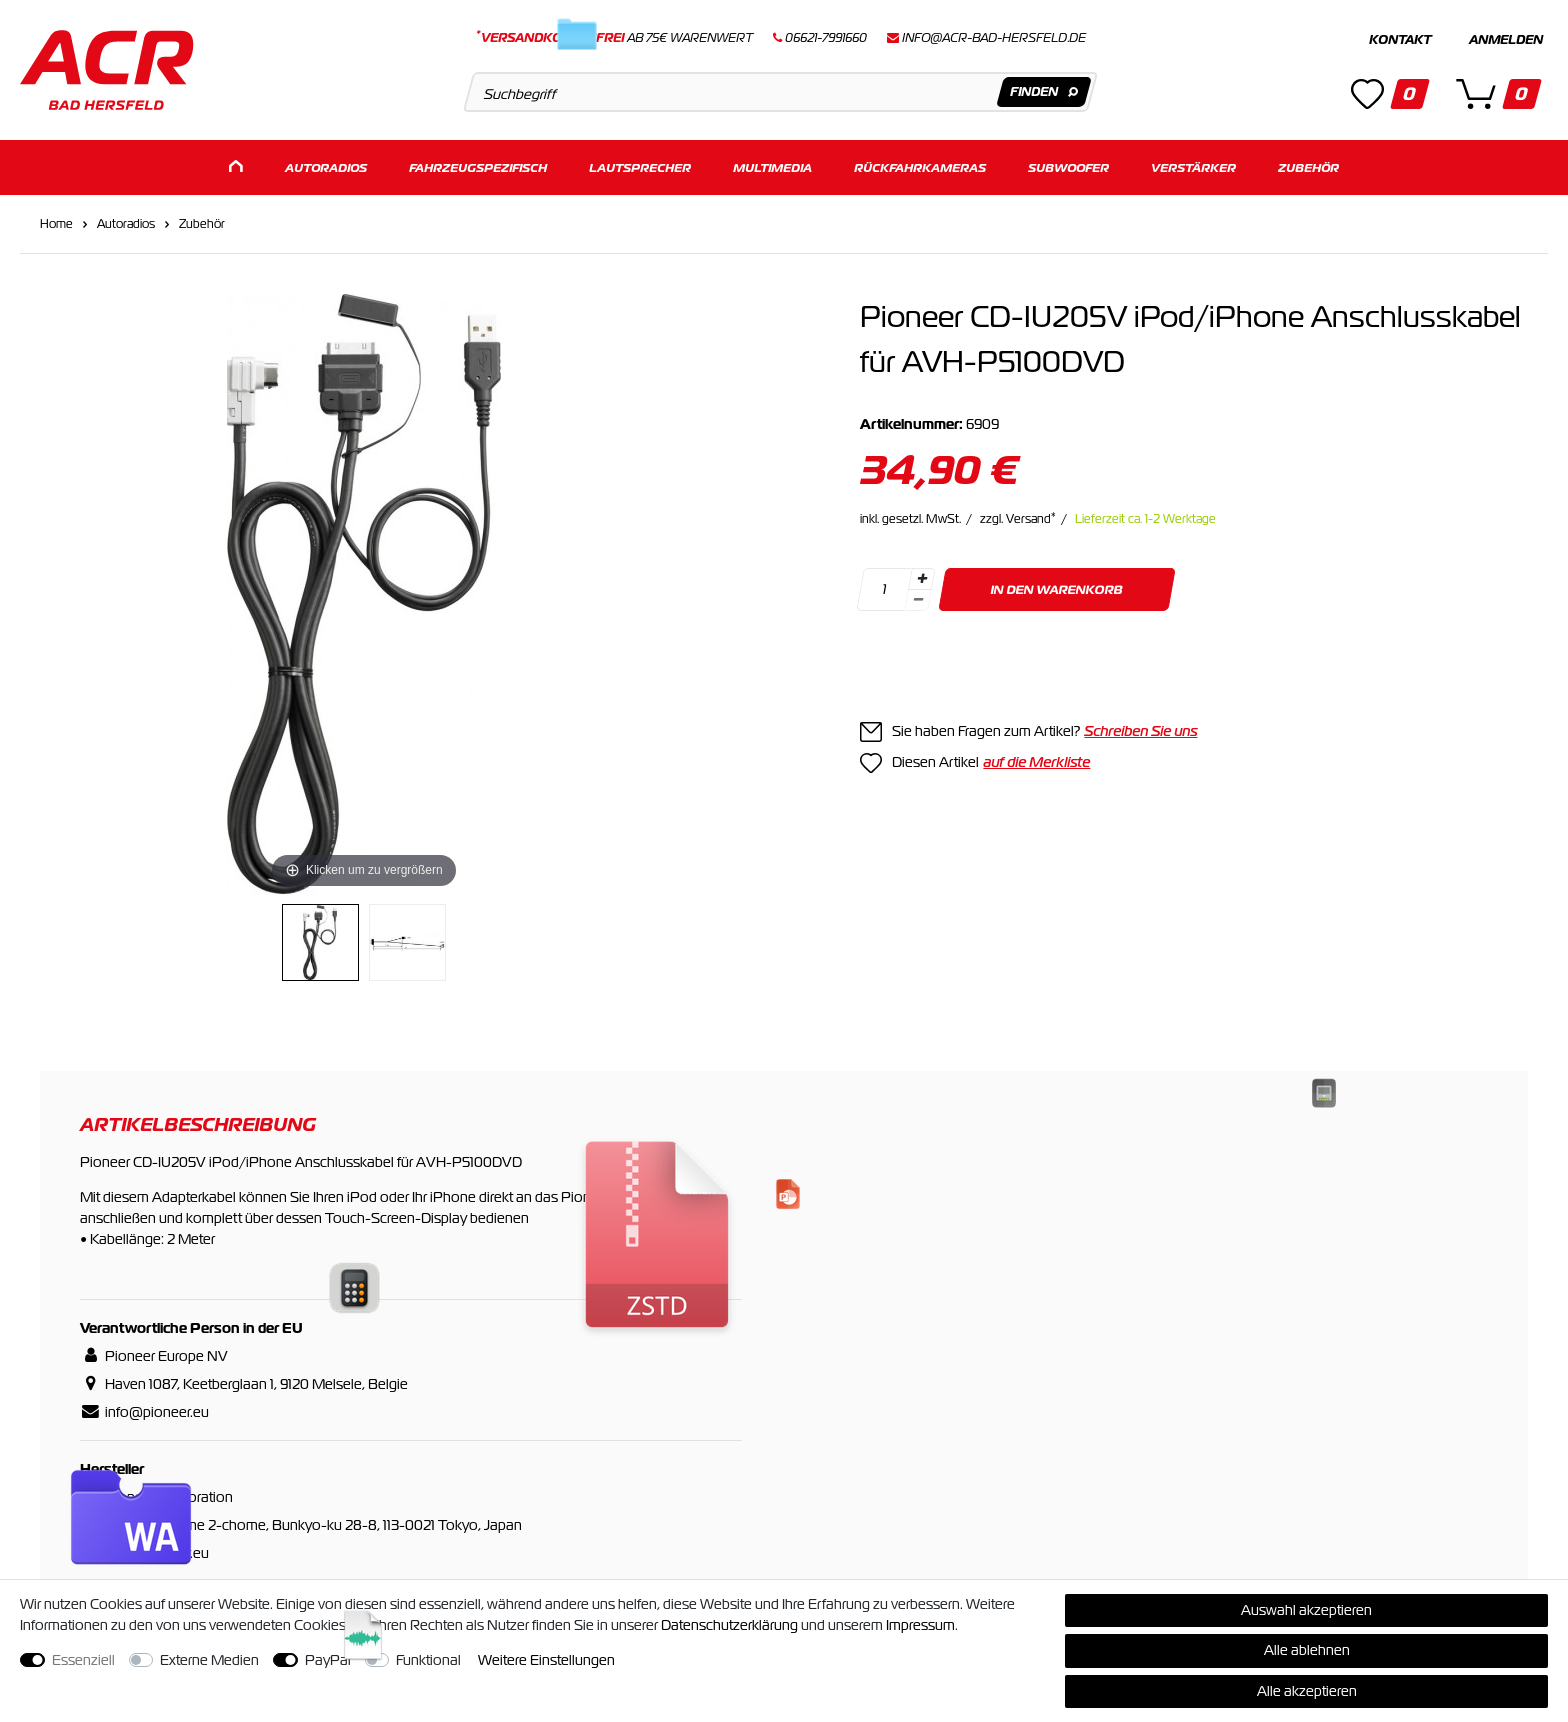 Image resolution: width=1568 pixels, height=1722 pixels. I want to click on folder containing webassembly project files, so click(130, 1520).